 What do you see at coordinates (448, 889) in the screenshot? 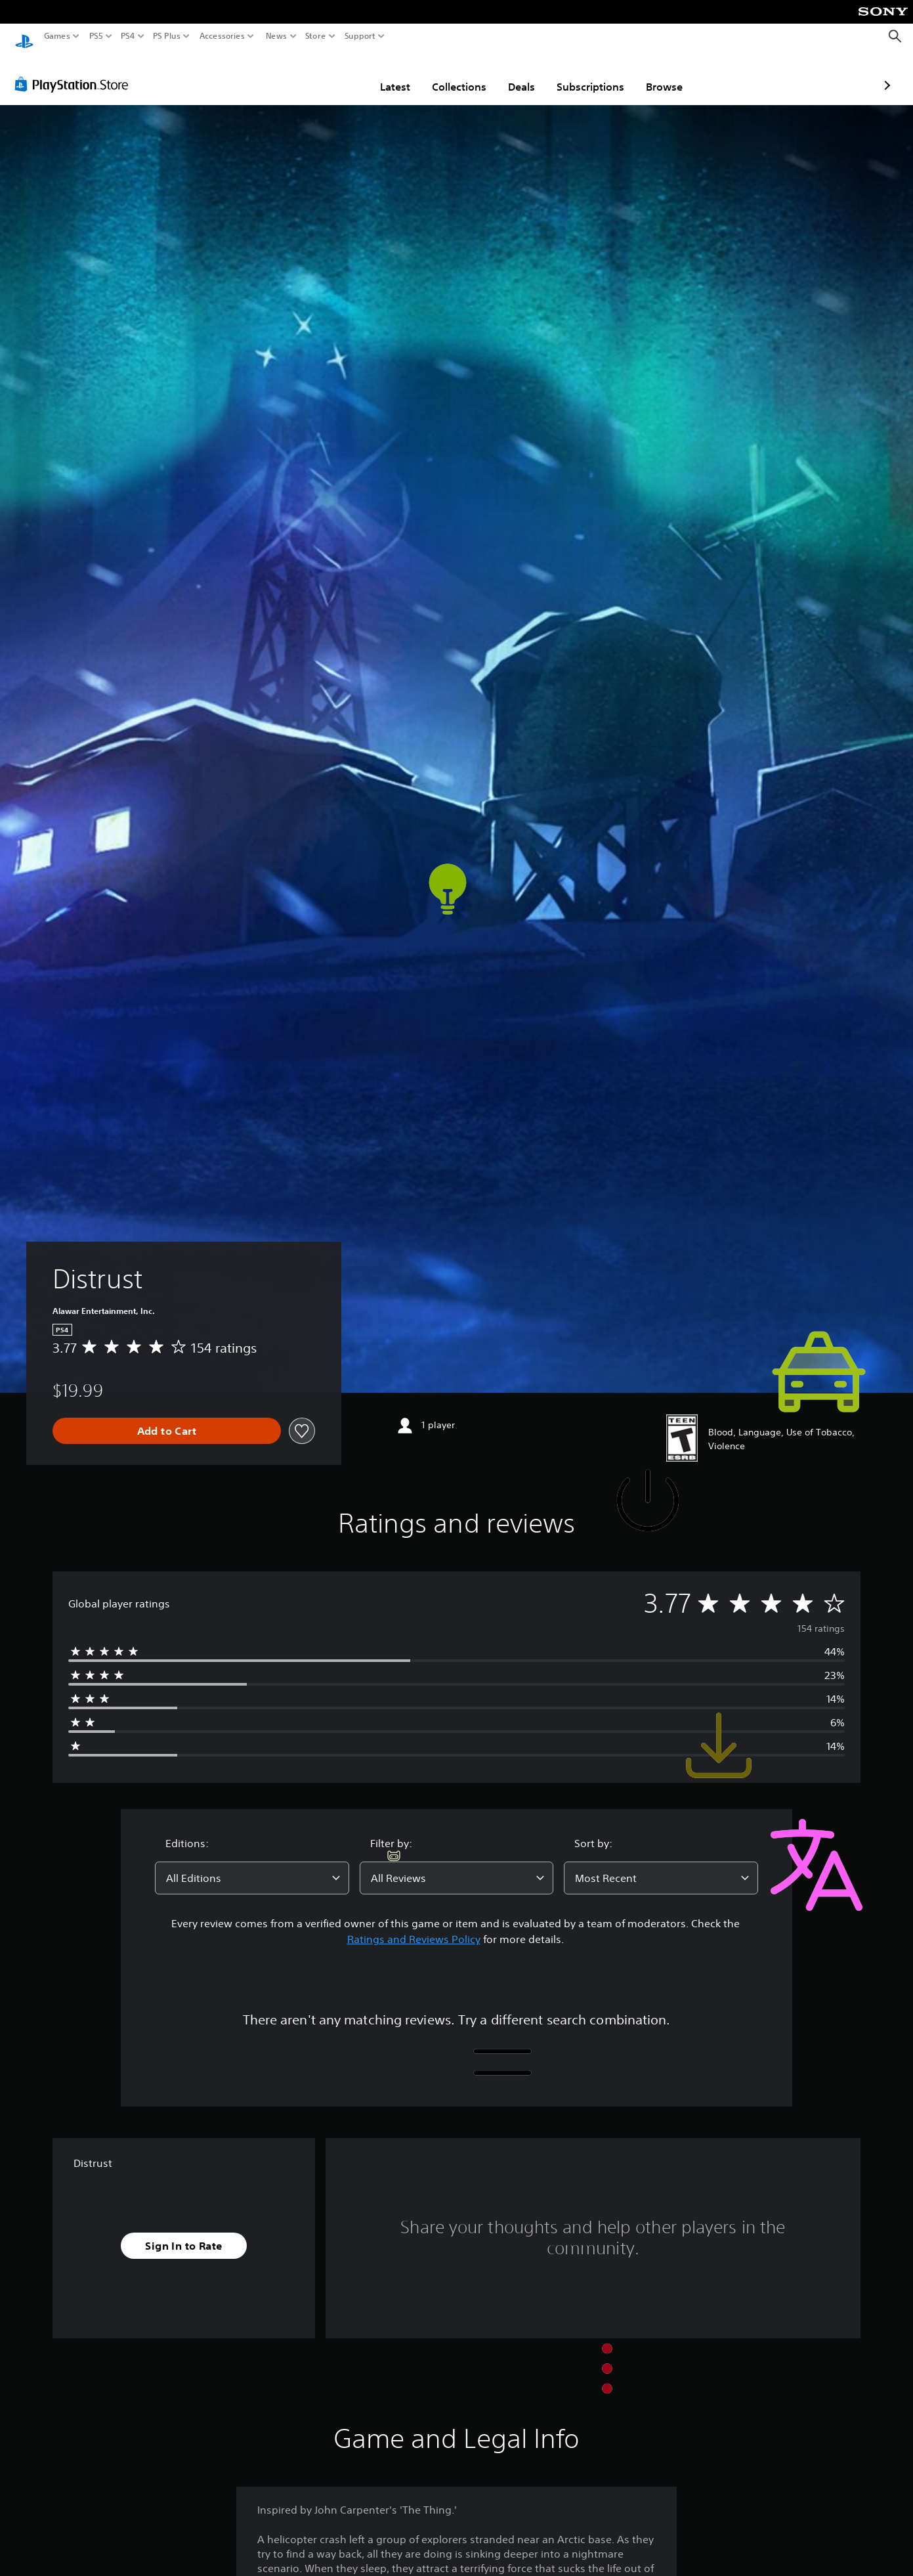
I see `view tips or suggestions` at bounding box center [448, 889].